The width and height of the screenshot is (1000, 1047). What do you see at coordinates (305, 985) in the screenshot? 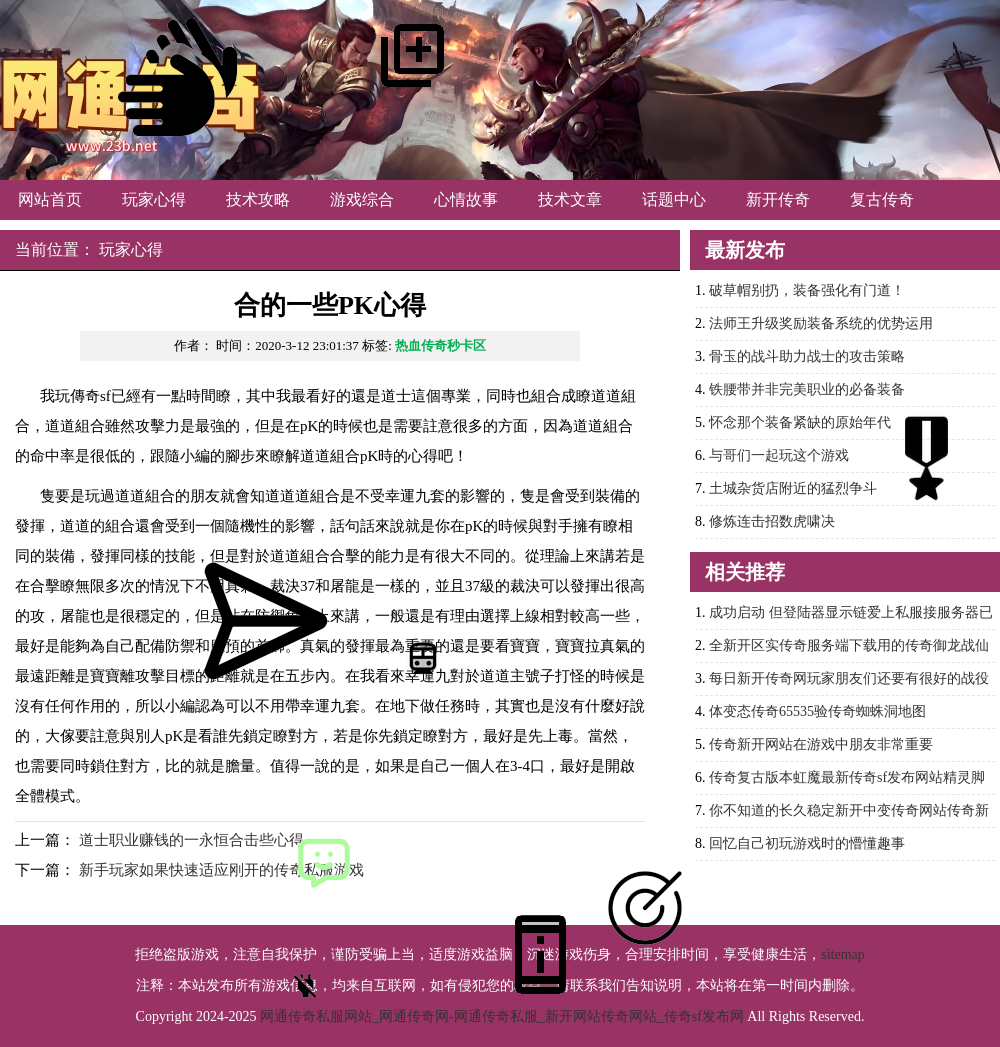
I see `power or charging is disabled` at bounding box center [305, 985].